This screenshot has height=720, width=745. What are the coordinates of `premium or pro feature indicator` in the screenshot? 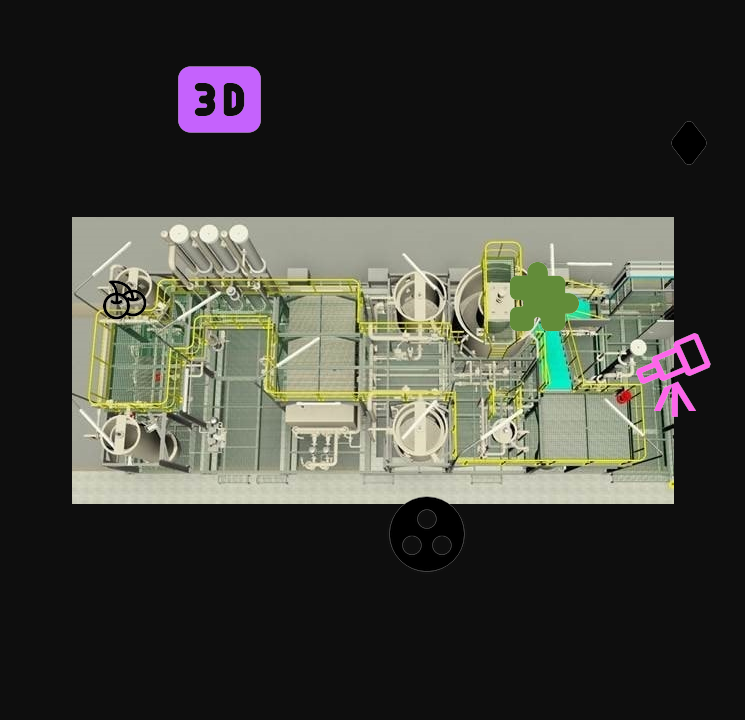 It's located at (689, 143).